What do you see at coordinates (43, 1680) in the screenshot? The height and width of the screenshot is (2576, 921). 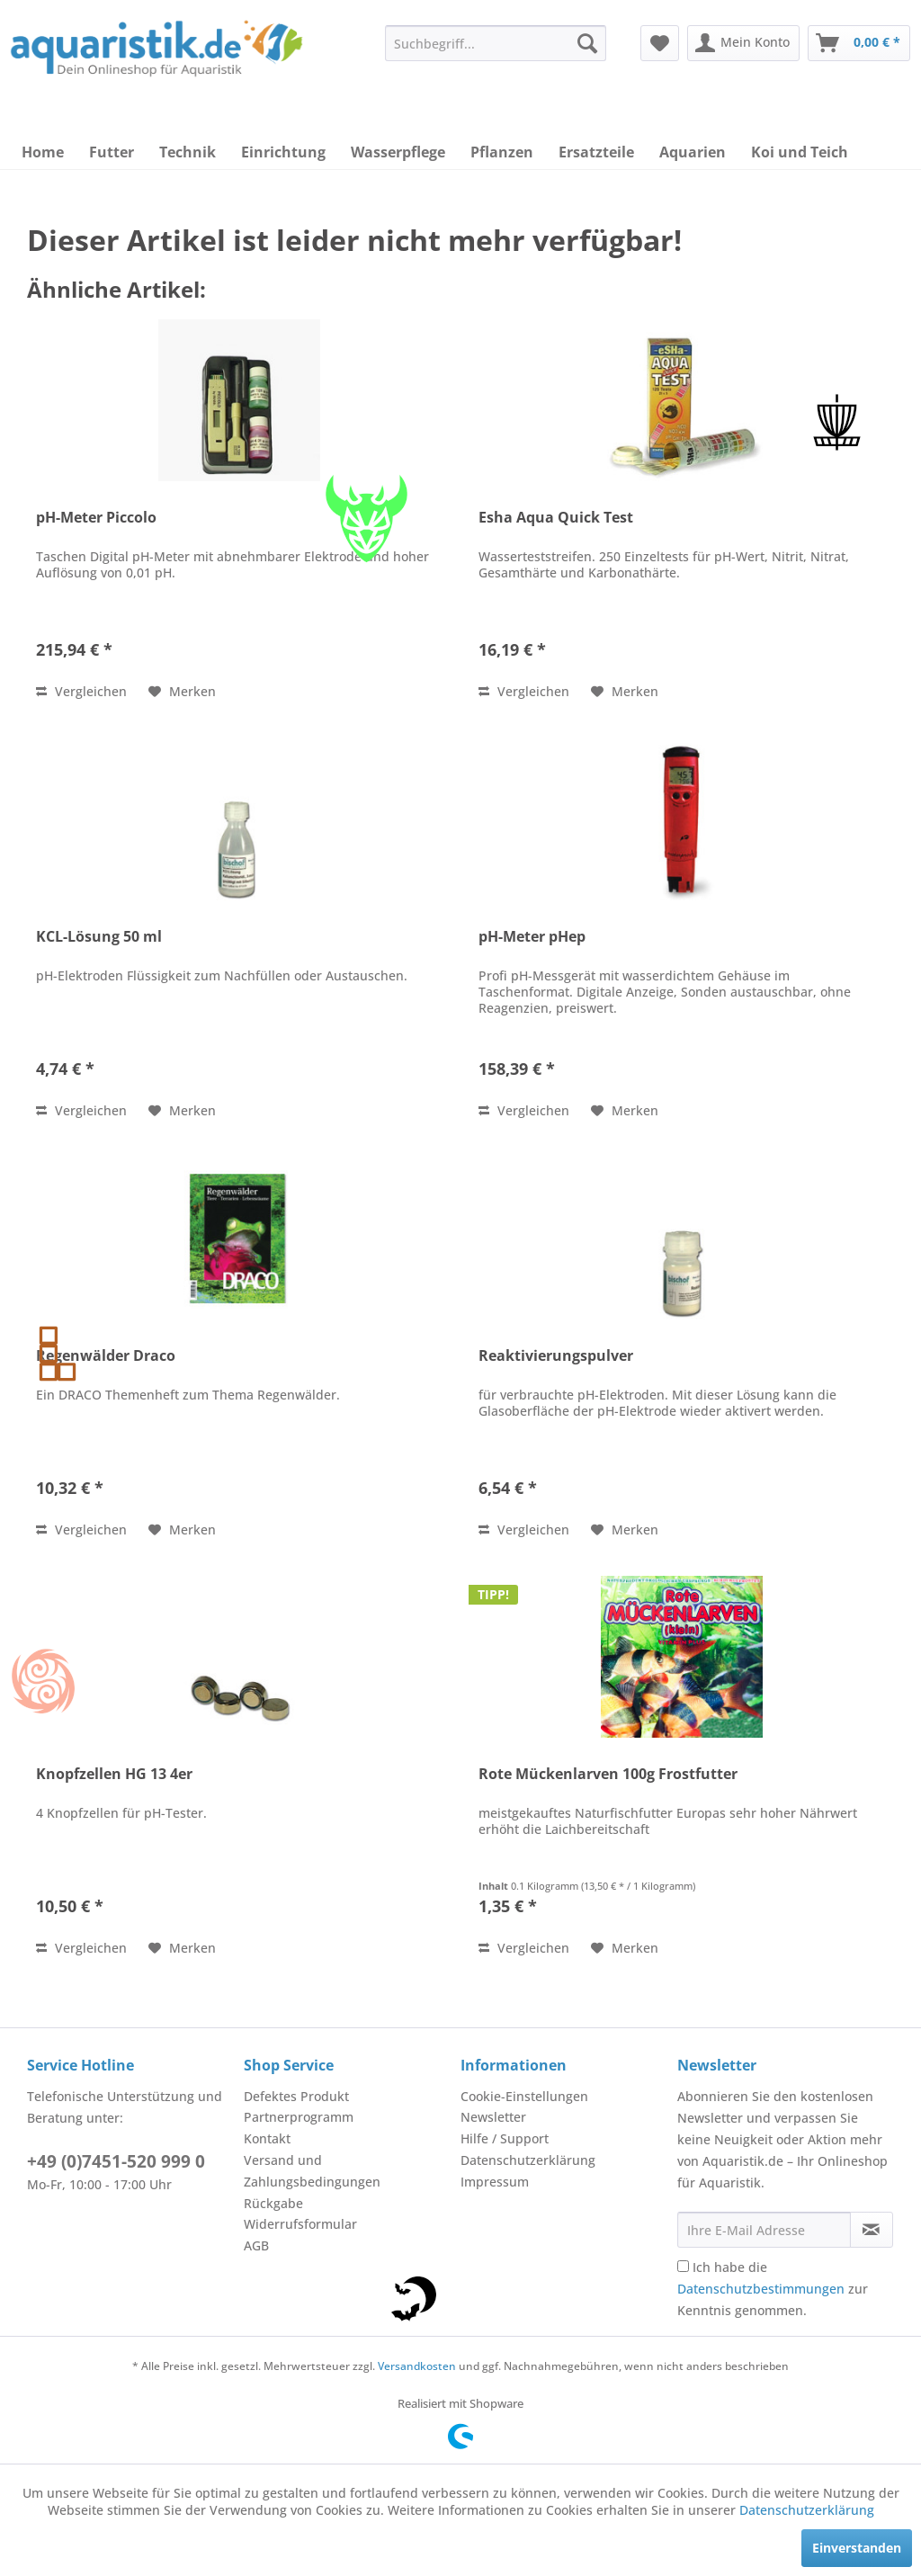 I see `activate typhoon or wind-based ability` at bounding box center [43, 1680].